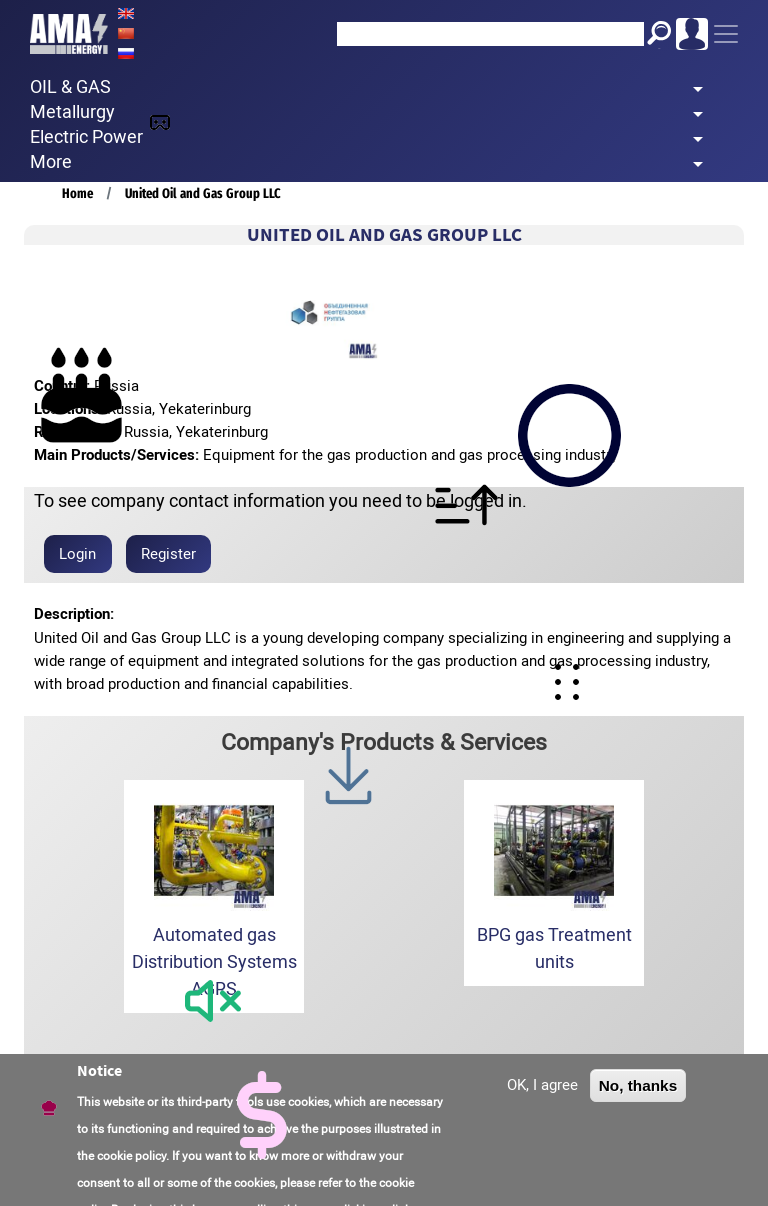 This screenshot has height=1206, width=768. I want to click on sort items in ascending order, so click(466, 506).